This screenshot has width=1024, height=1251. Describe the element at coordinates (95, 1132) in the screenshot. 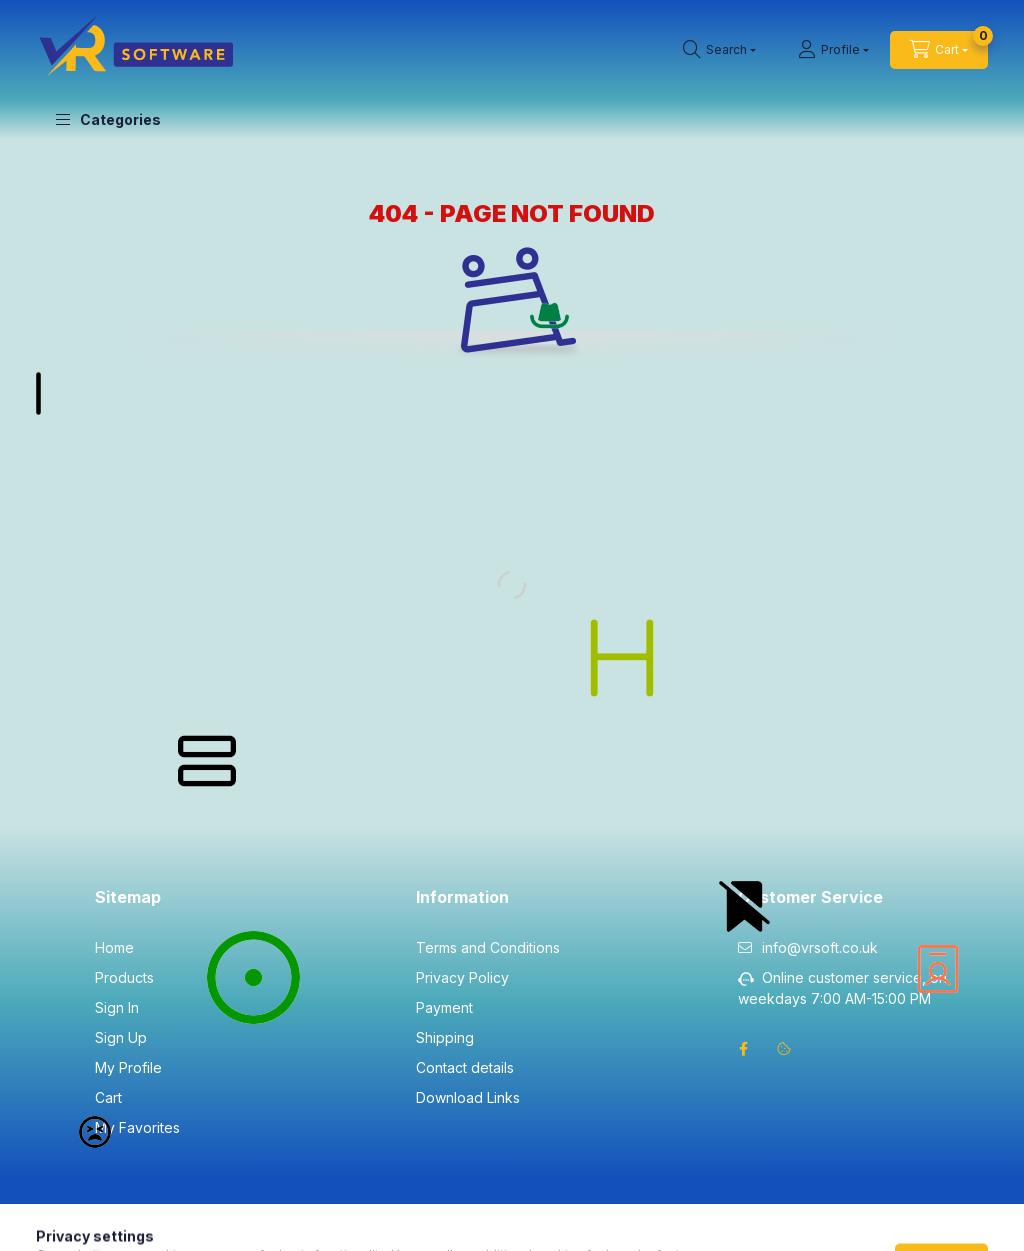

I see `indicates user fatigue or exhaustion status` at that location.